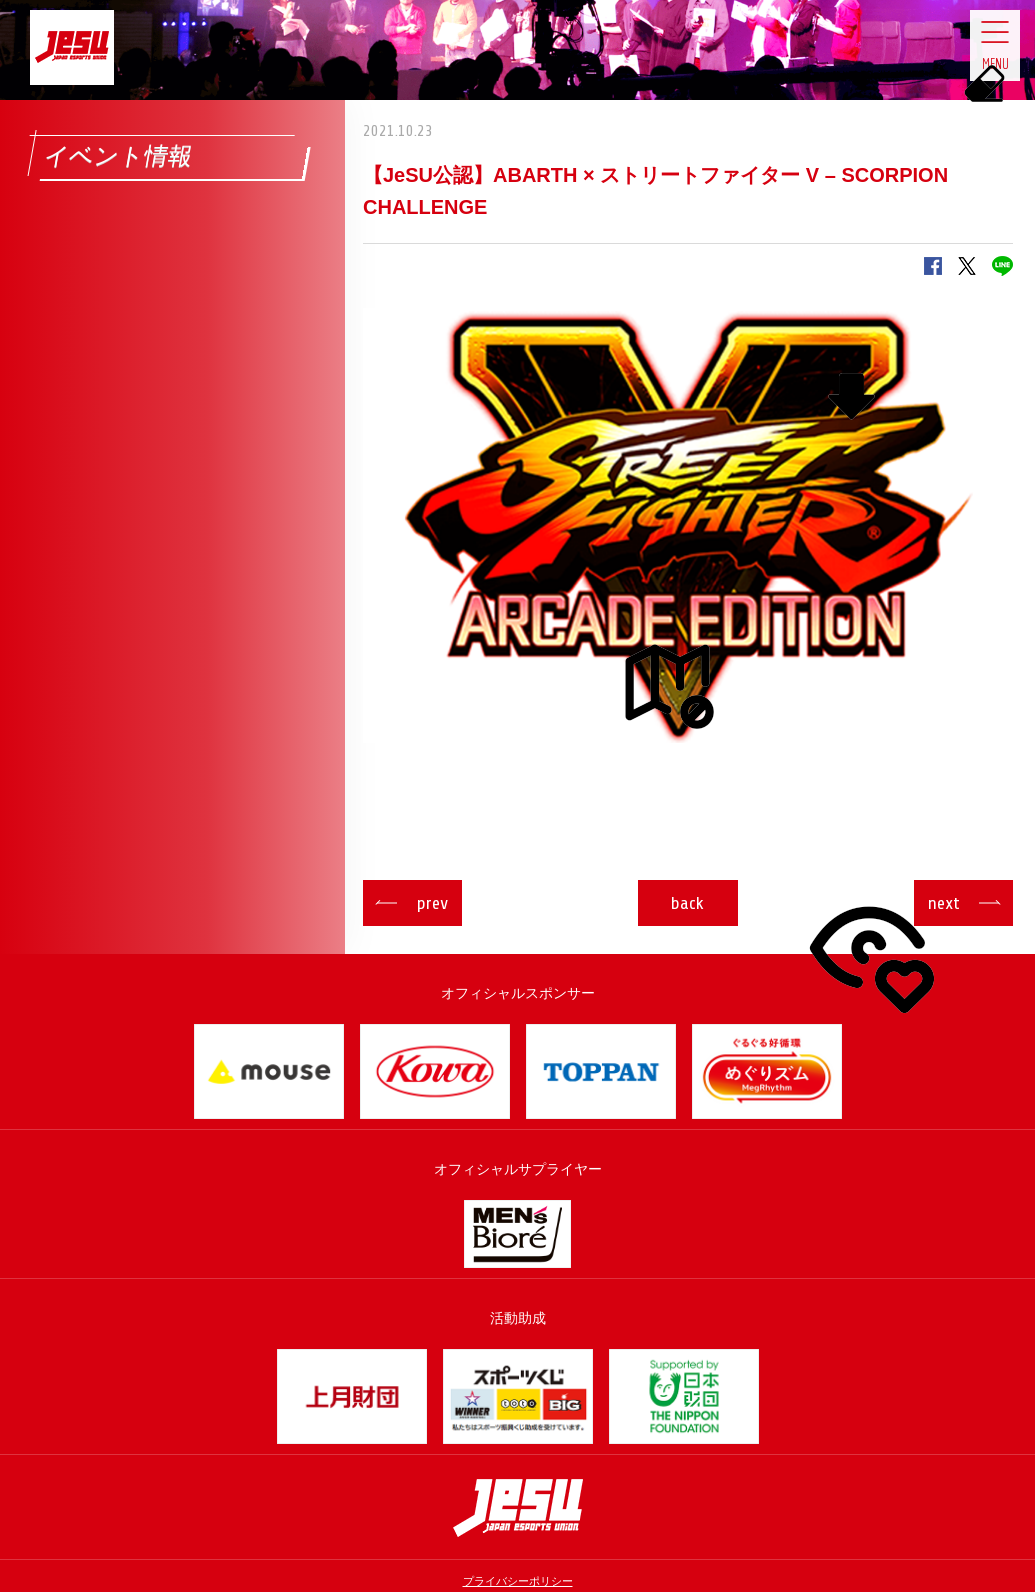 The height and width of the screenshot is (1592, 1035). What do you see at coordinates (869, 948) in the screenshot?
I see `add to favorites while viewing` at bounding box center [869, 948].